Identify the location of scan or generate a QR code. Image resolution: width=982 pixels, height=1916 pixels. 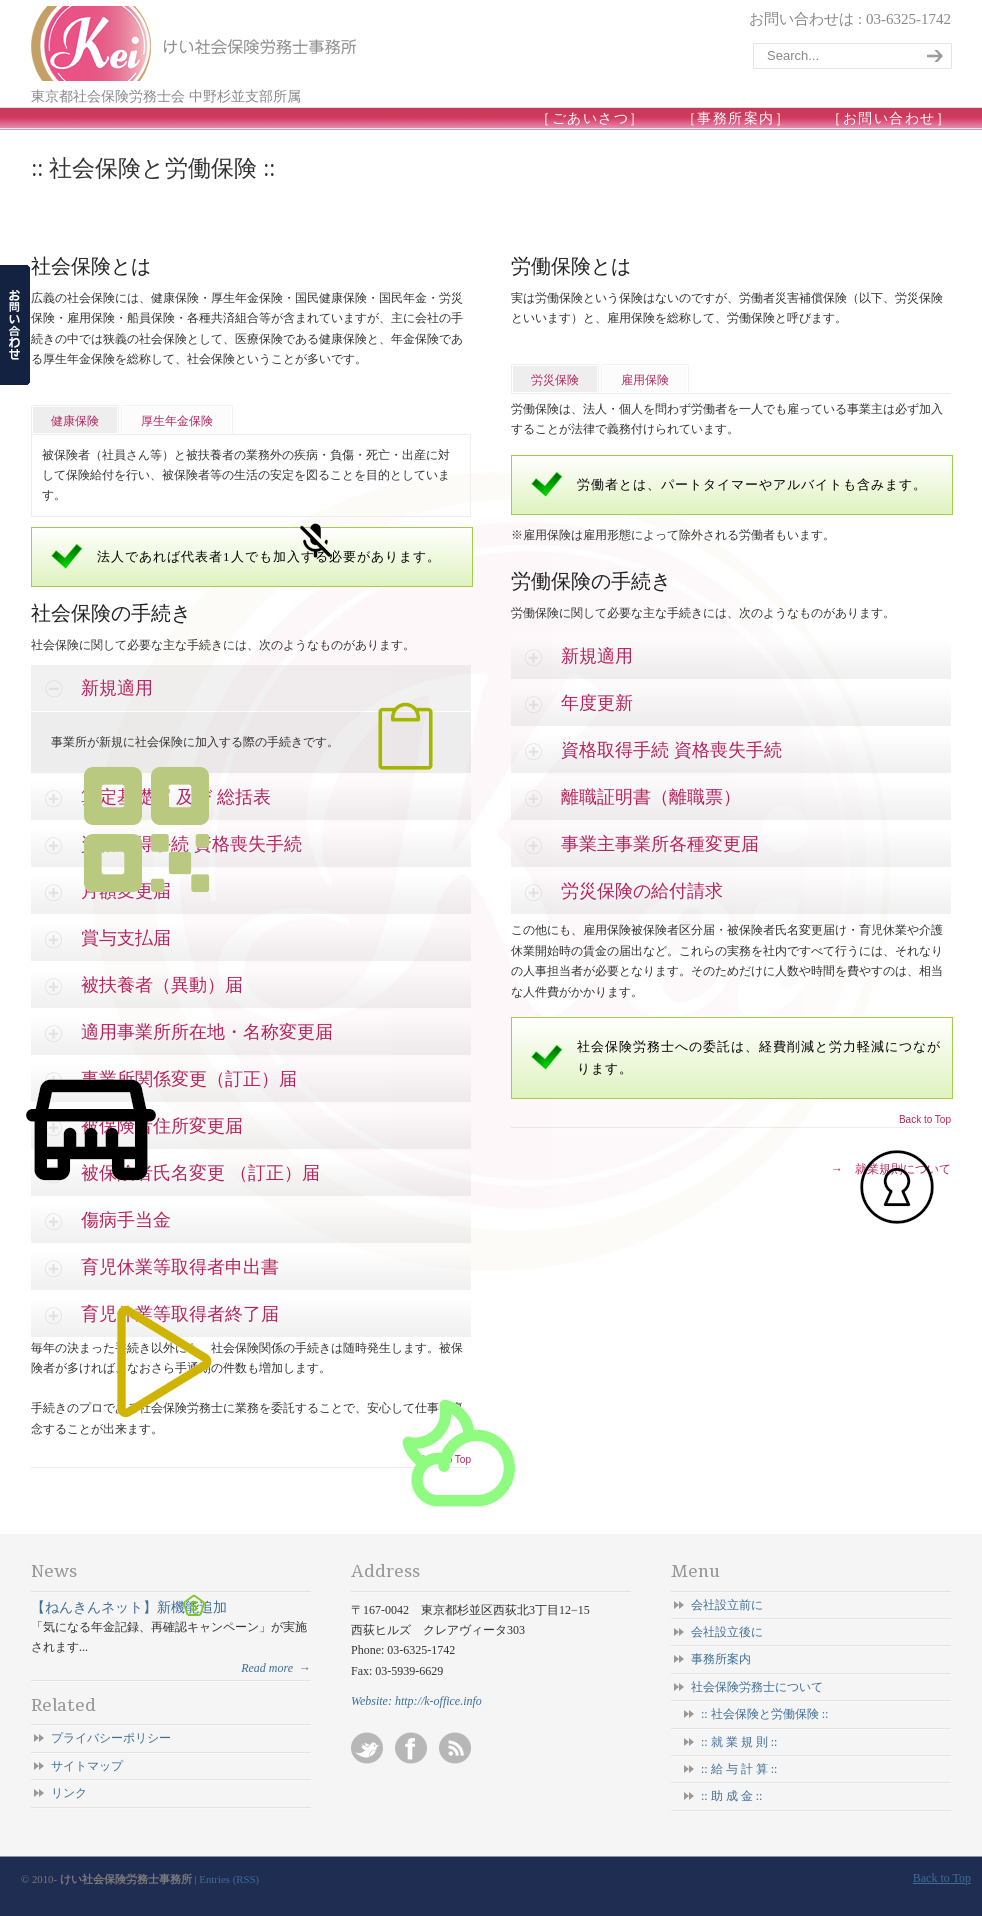
(146, 829).